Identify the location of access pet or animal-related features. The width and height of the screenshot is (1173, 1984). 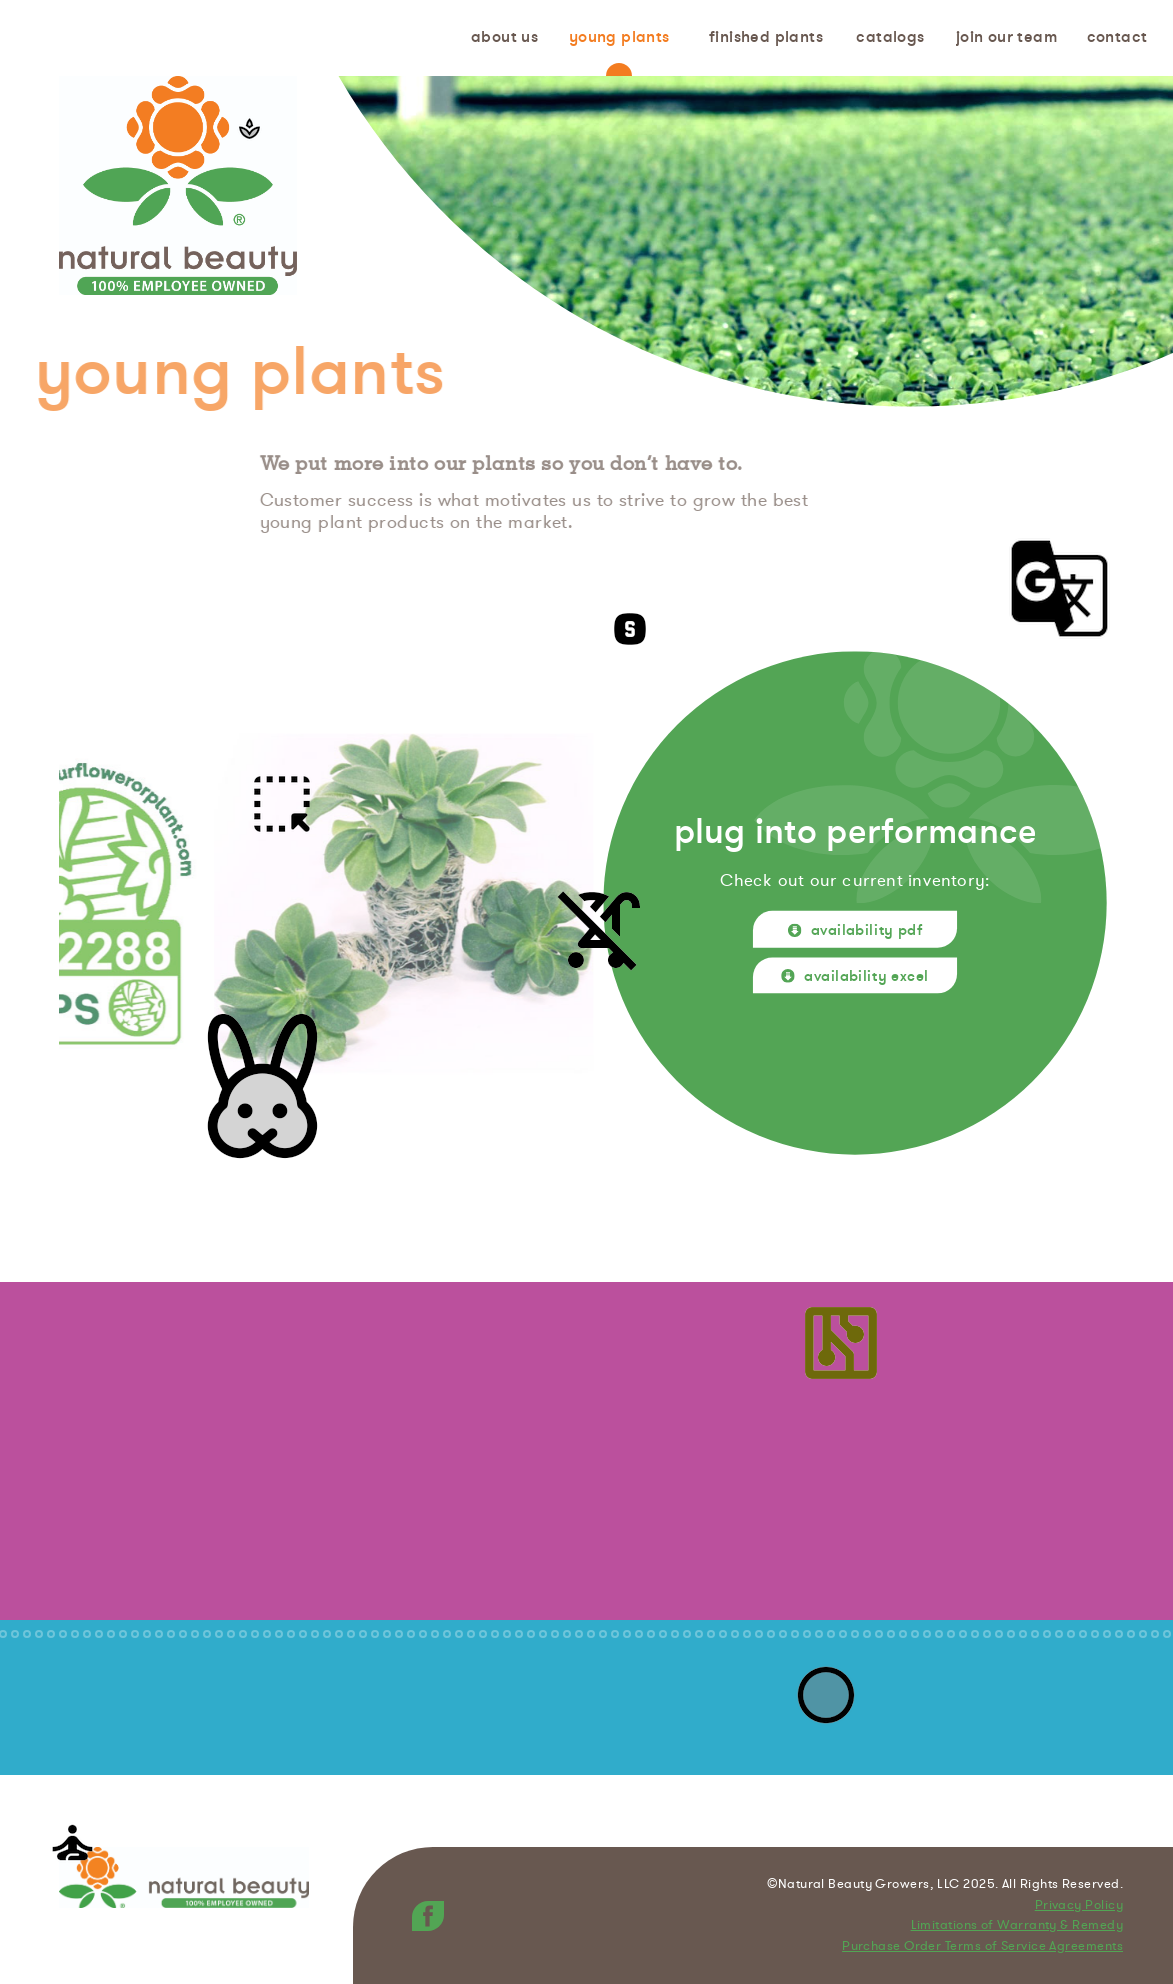
(262, 1088).